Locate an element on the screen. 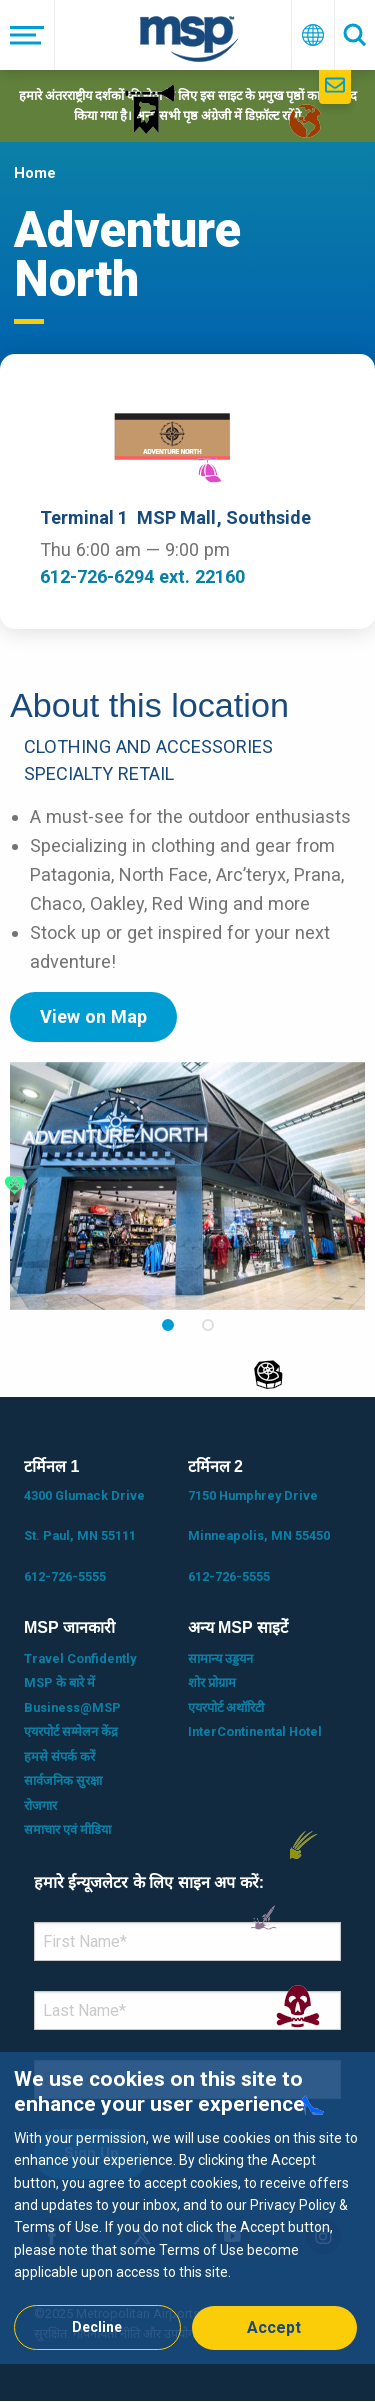 The image size is (375, 2402). select wolverine character or skin is located at coordinates (304, 1844).